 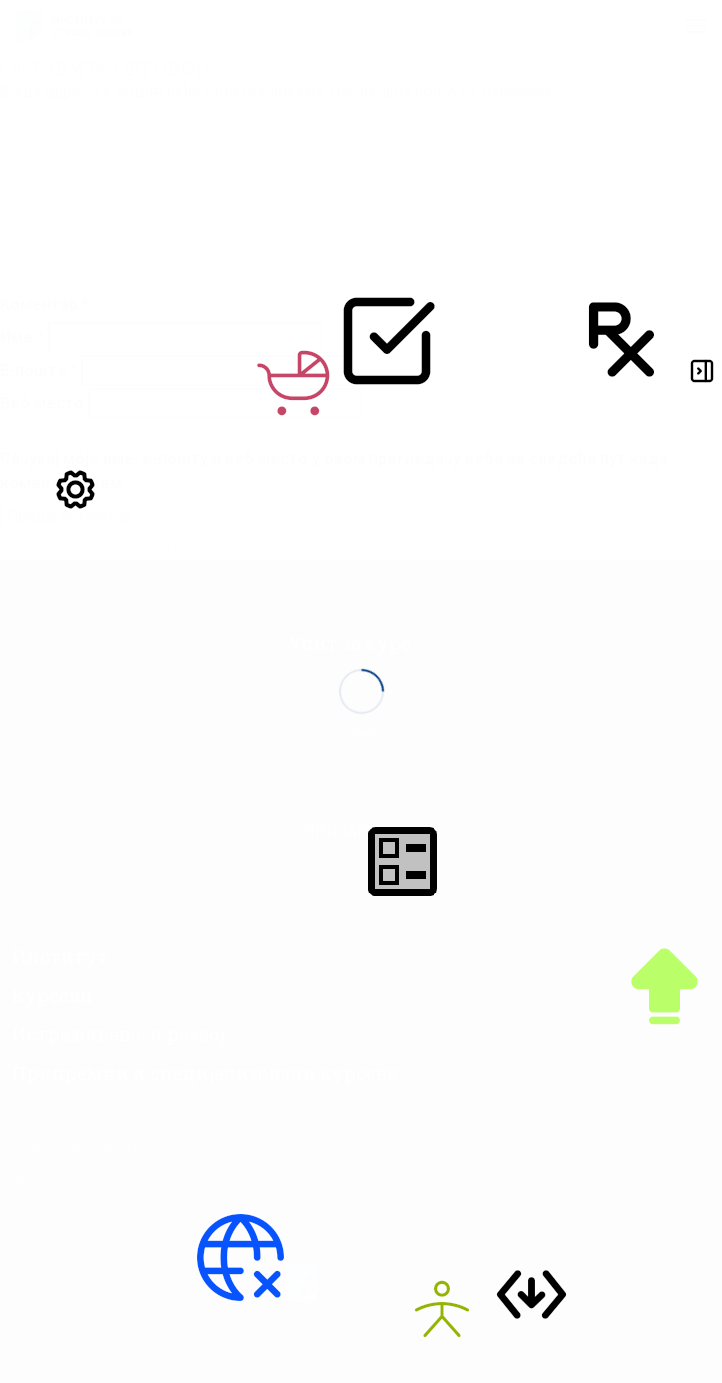 What do you see at coordinates (531, 1294) in the screenshot?
I see `download source code or code files` at bounding box center [531, 1294].